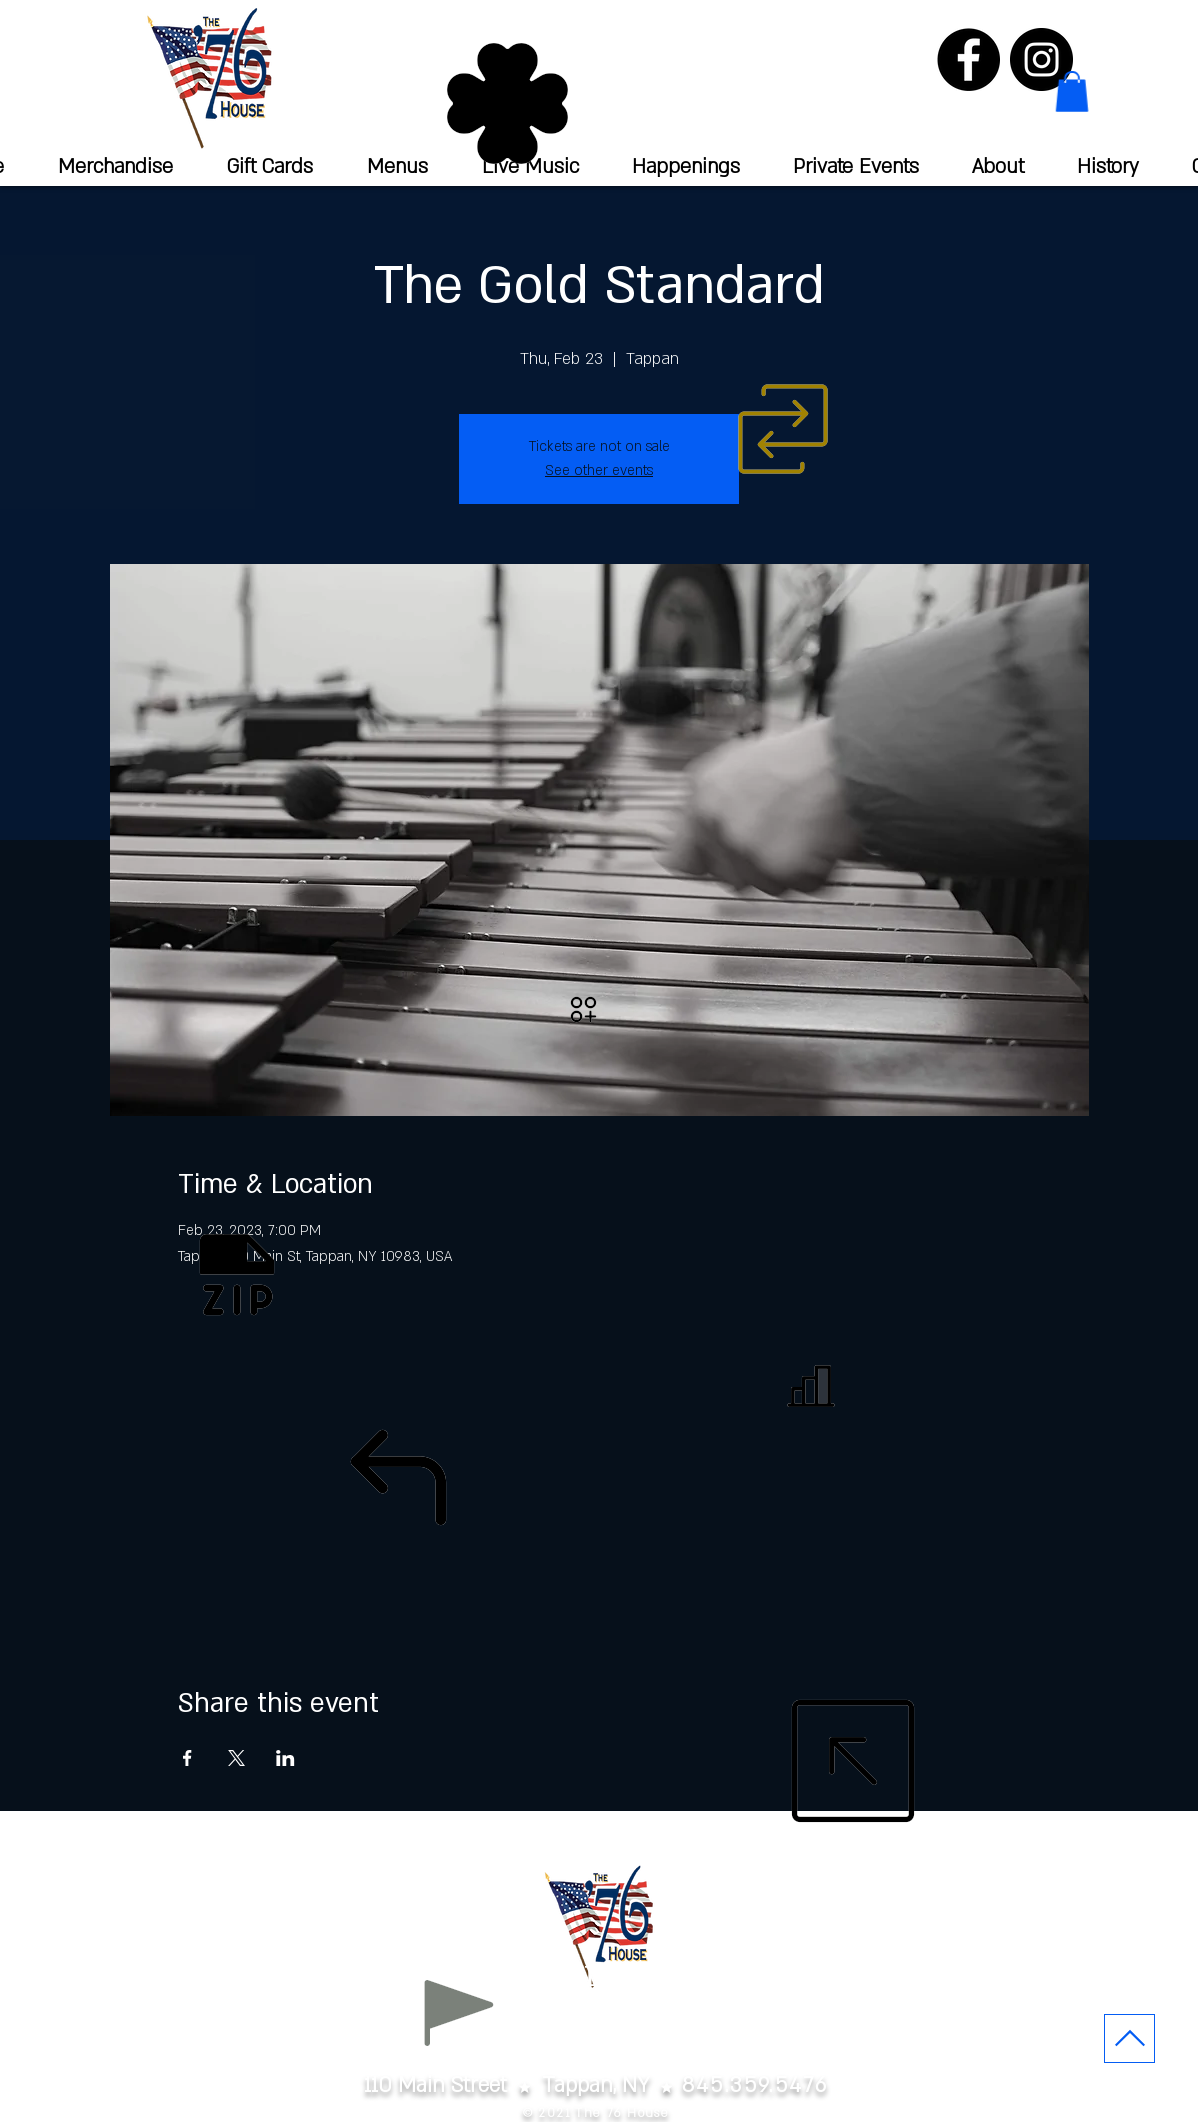  What do you see at coordinates (811, 1387) in the screenshot?
I see `view analytics or statistics` at bounding box center [811, 1387].